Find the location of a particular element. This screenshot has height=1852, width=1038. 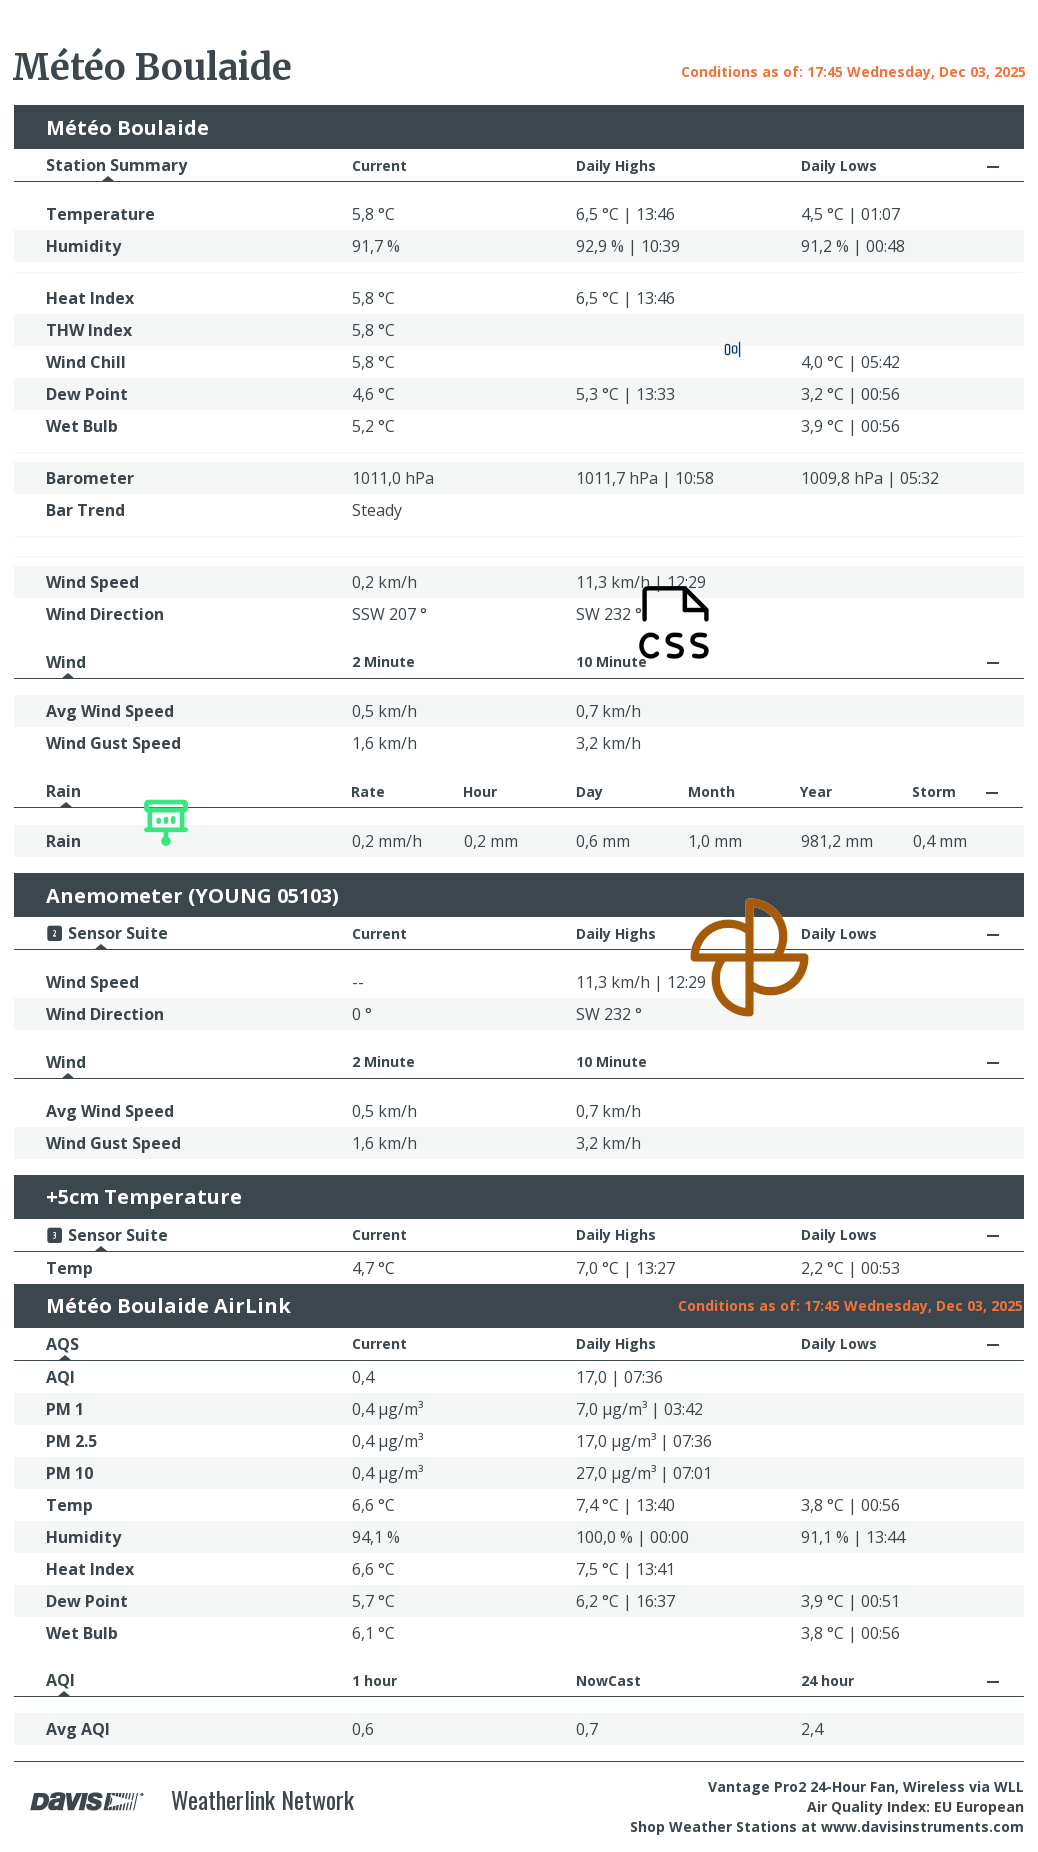

view or open a CSS stylesheet file is located at coordinates (675, 625).